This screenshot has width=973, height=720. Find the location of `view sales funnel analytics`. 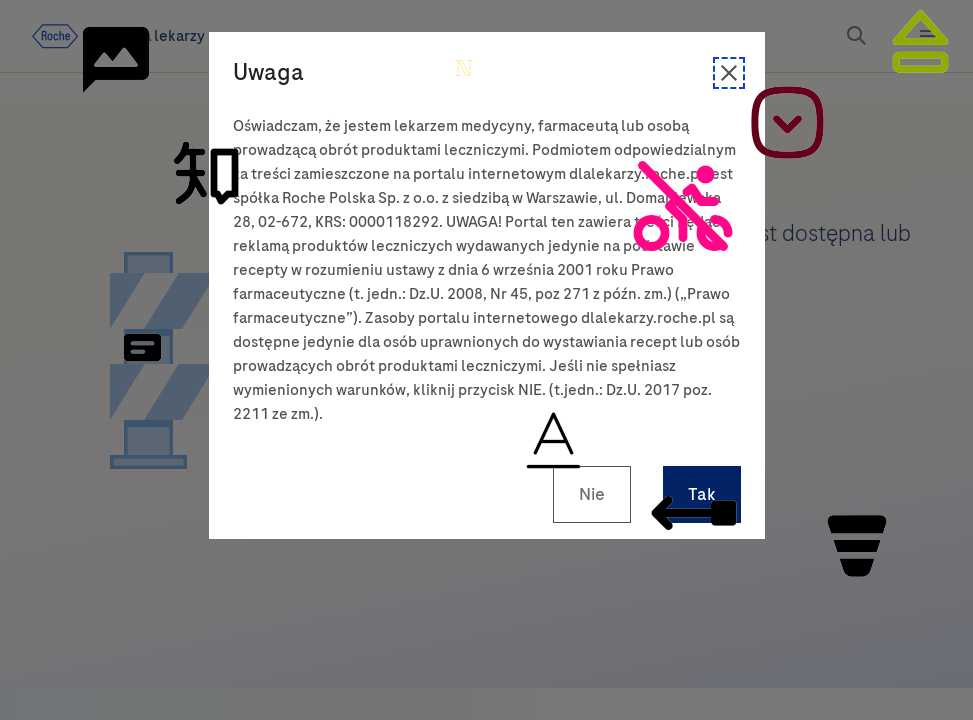

view sales funnel analytics is located at coordinates (857, 546).